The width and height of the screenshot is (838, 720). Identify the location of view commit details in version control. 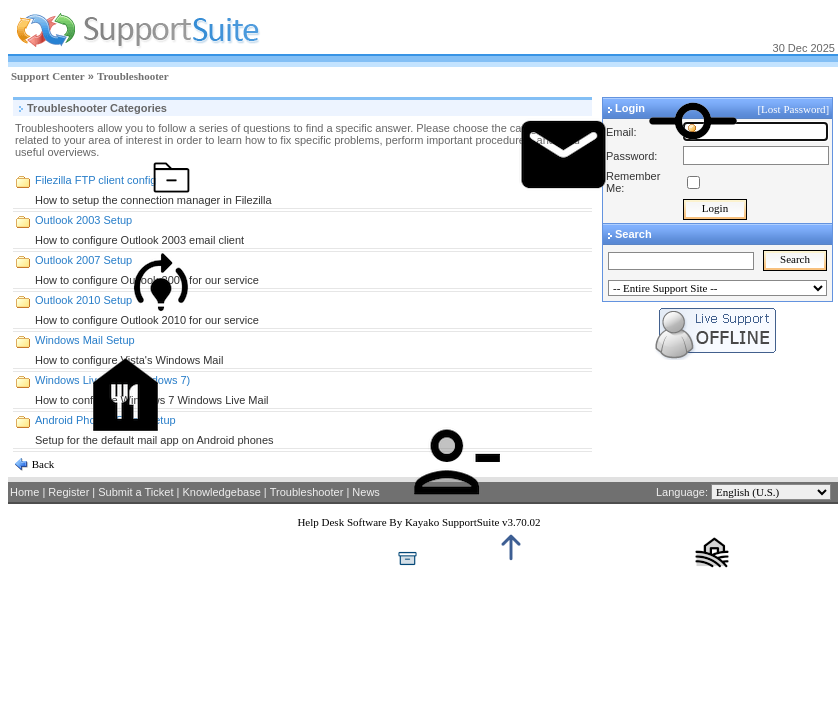
(693, 121).